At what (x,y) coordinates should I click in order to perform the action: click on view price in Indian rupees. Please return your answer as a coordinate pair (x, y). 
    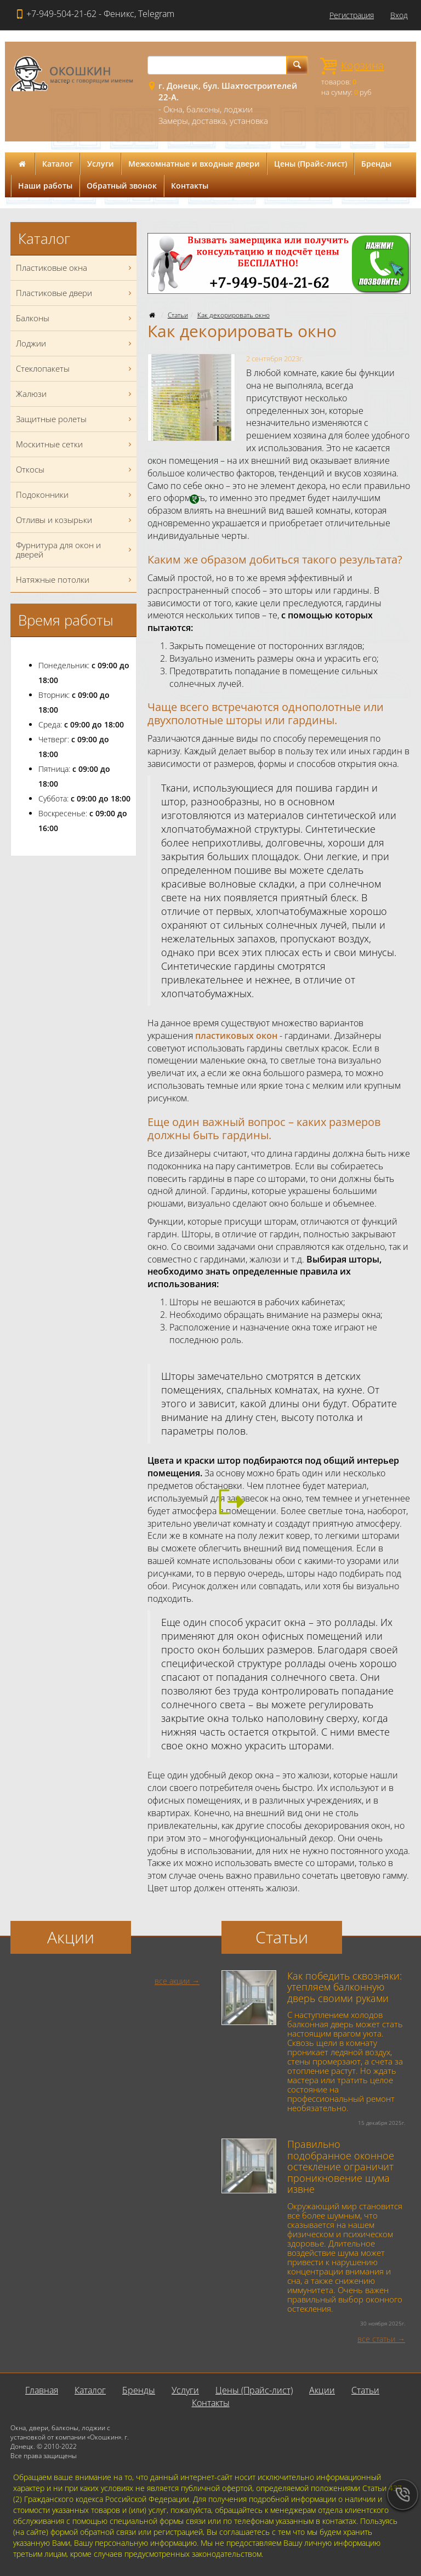
    Looking at the image, I should click on (194, 499).